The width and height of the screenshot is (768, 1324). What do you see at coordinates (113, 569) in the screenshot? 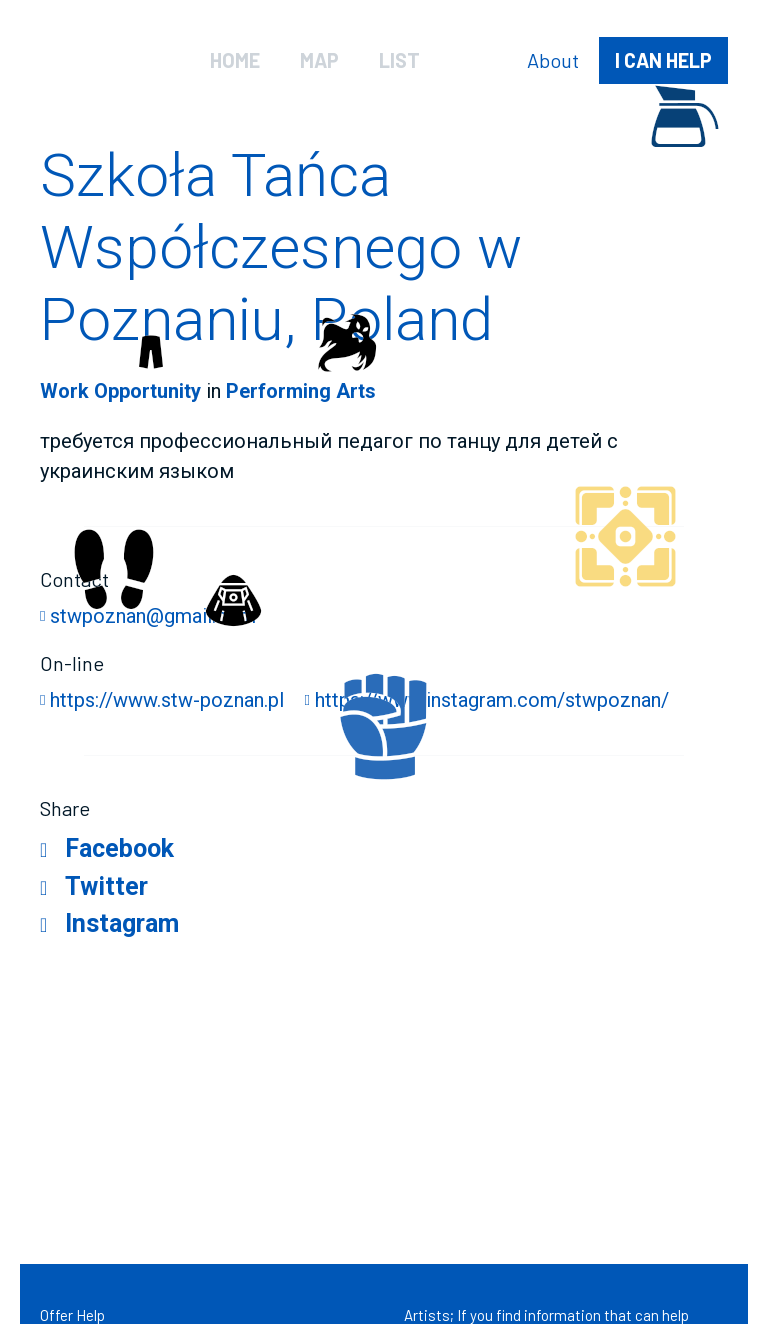
I see `view walking directions or route history` at bounding box center [113, 569].